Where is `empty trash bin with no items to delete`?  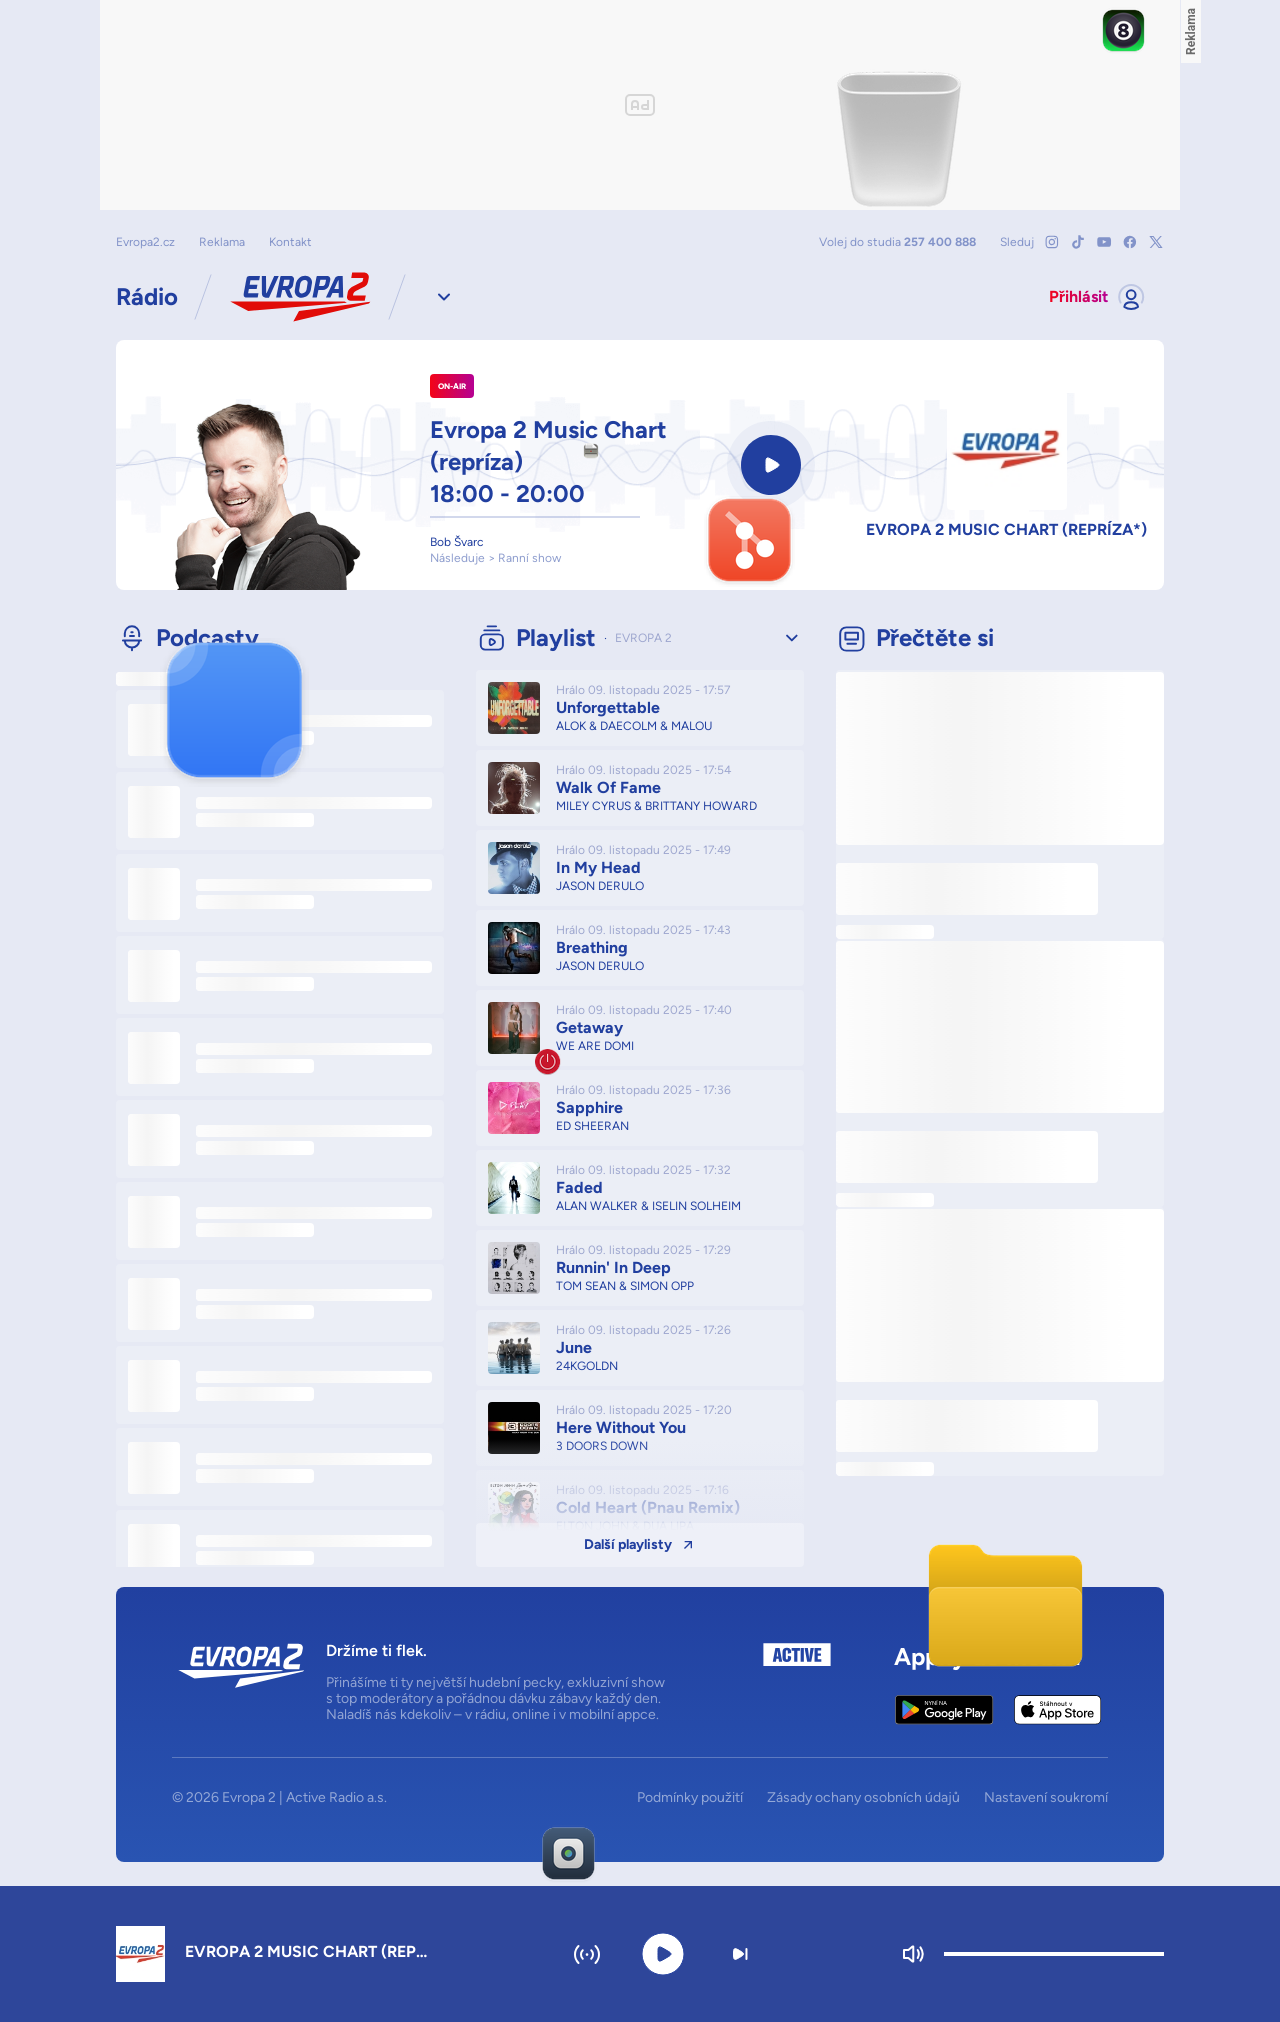
empty trash bin with no items to delete is located at coordinates (899, 137).